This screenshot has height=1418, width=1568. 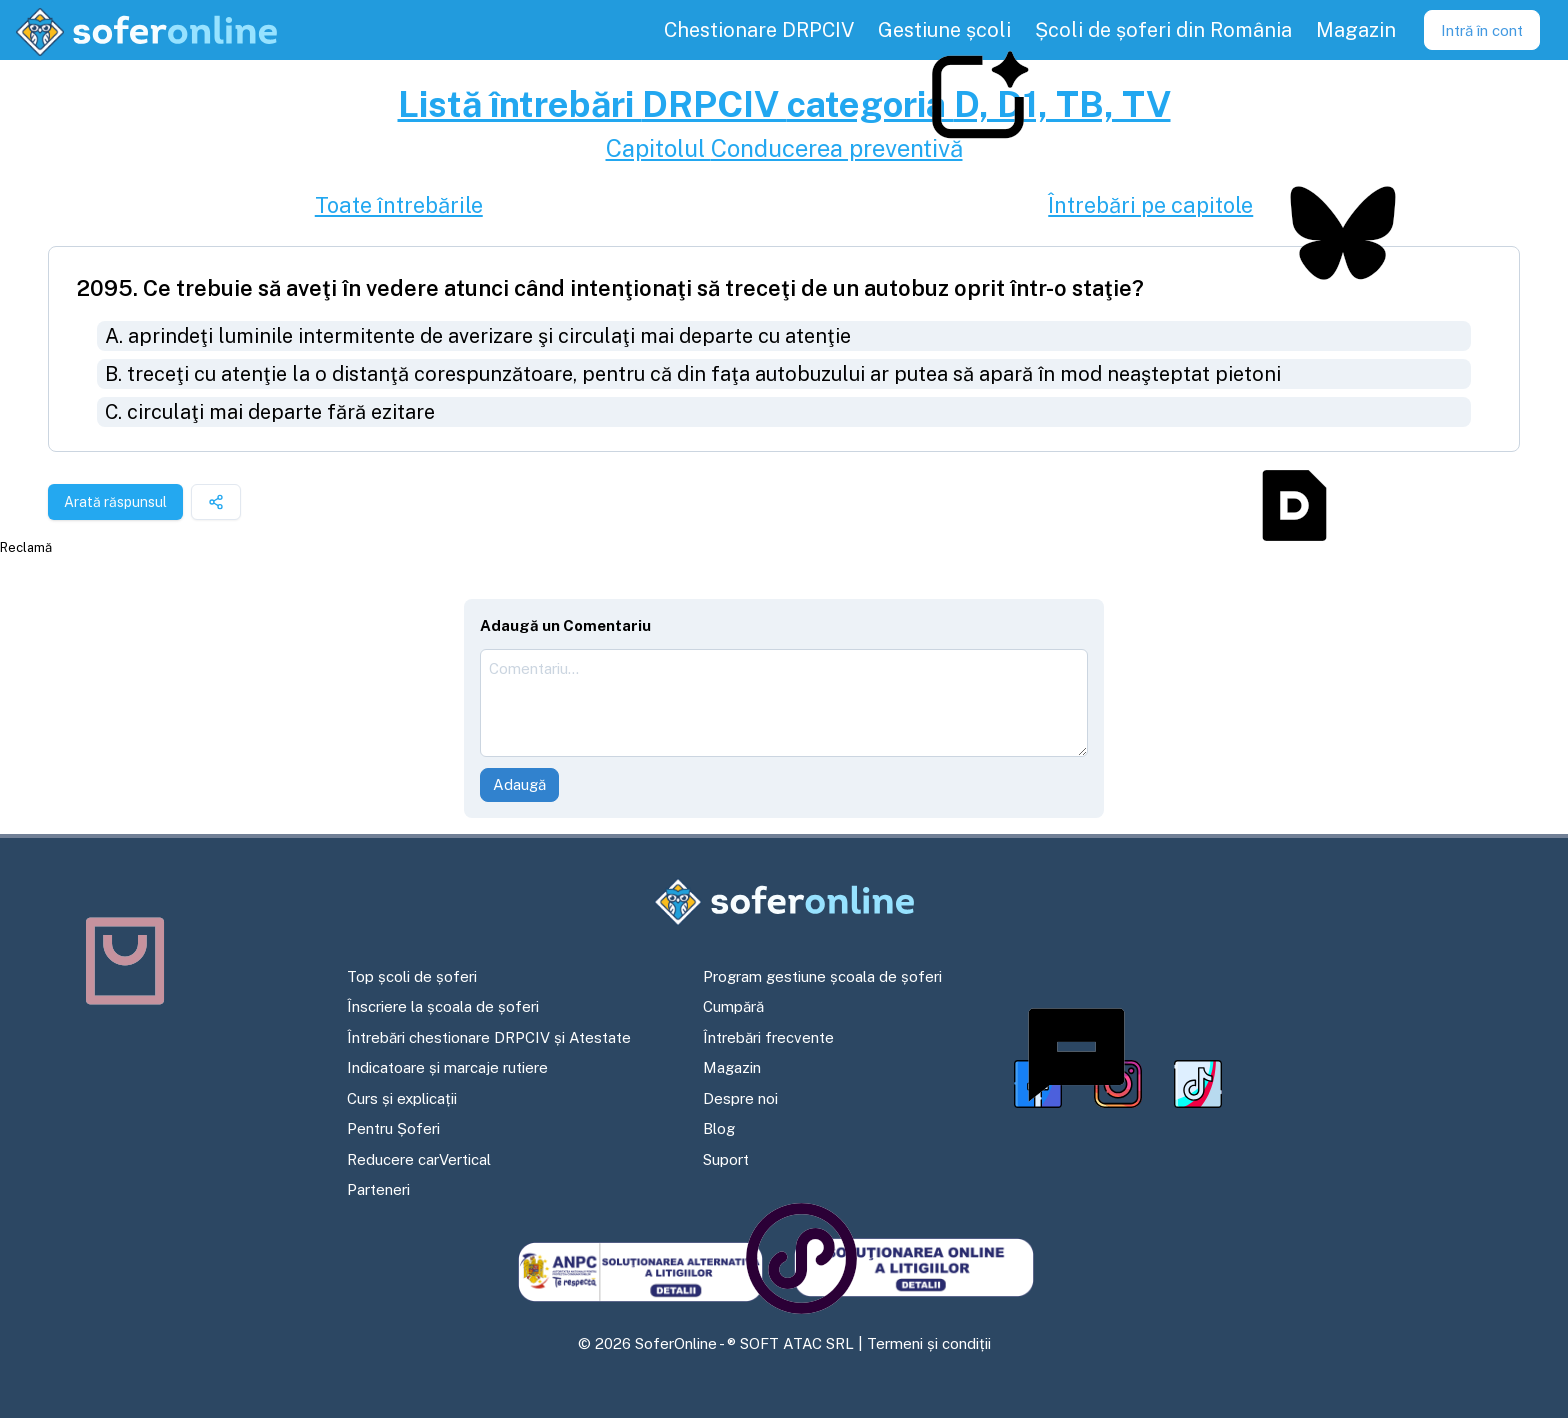 I want to click on open the Bluesky app, so click(x=1343, y=231).